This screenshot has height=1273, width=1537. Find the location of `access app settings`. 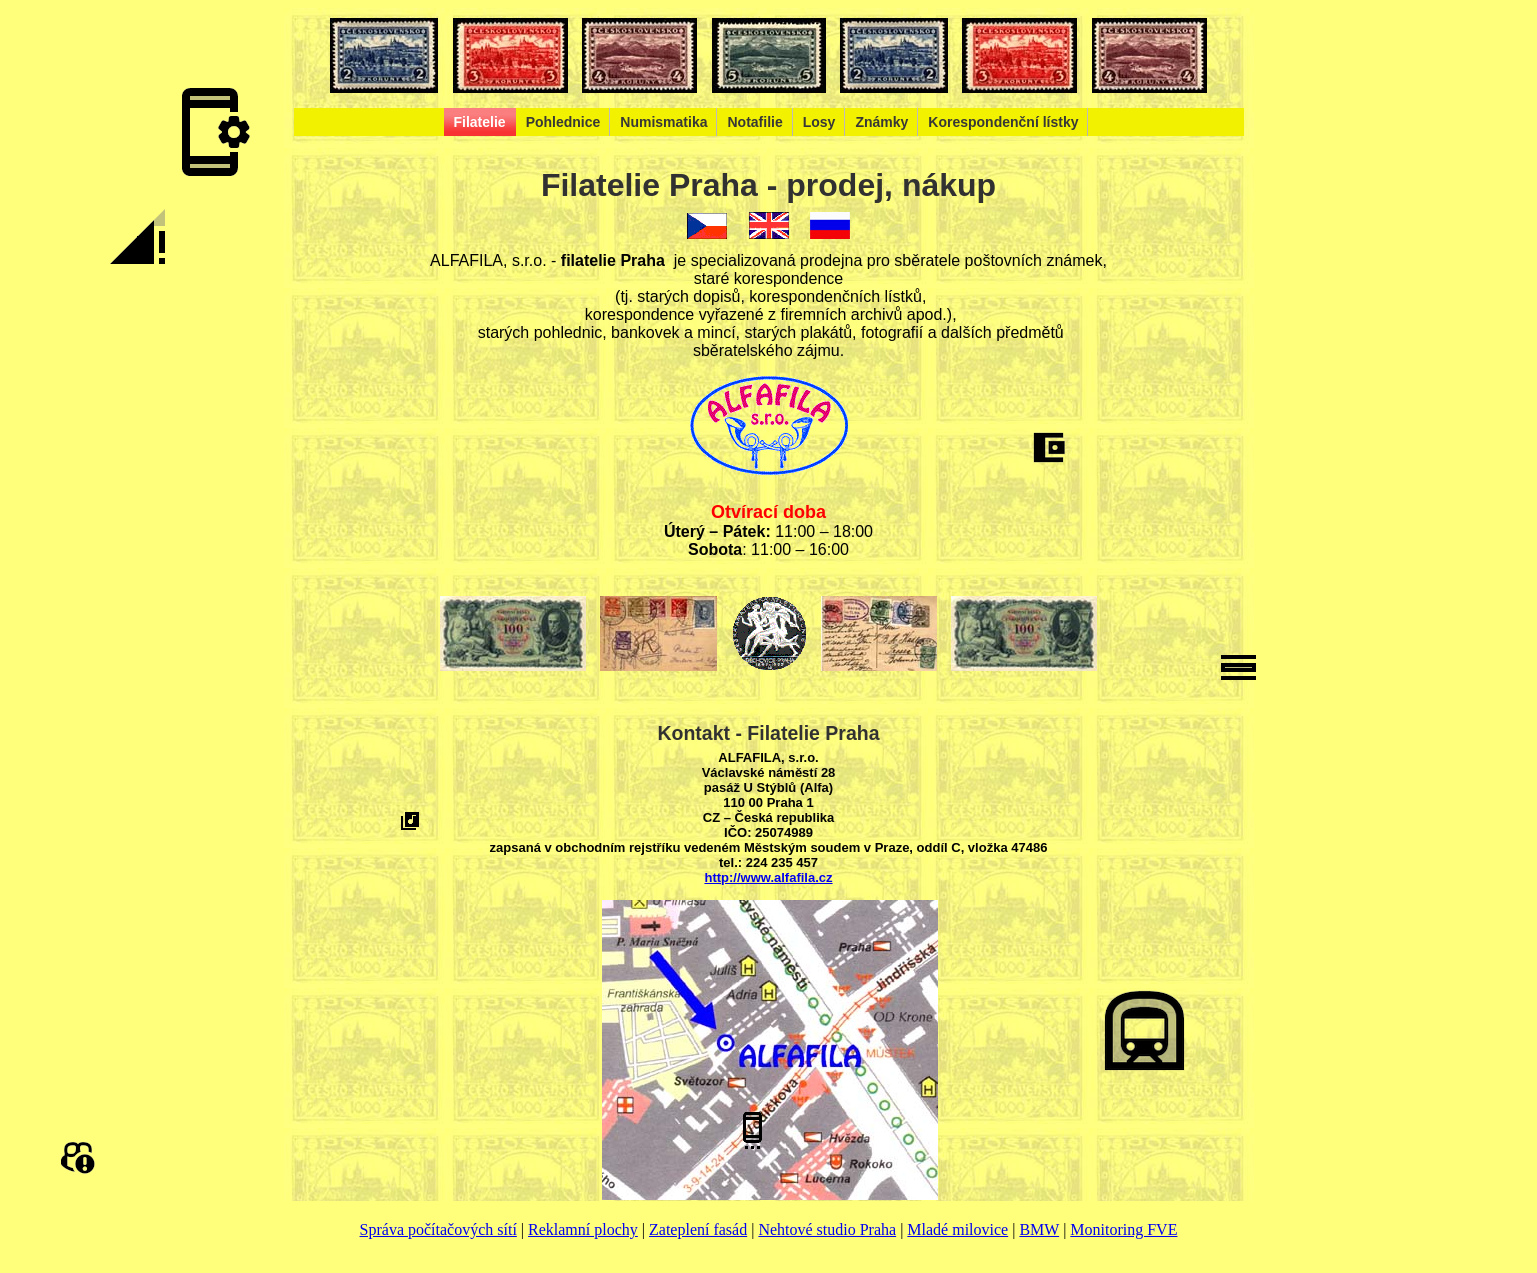

access app settings is located at coordinates (210, 132).